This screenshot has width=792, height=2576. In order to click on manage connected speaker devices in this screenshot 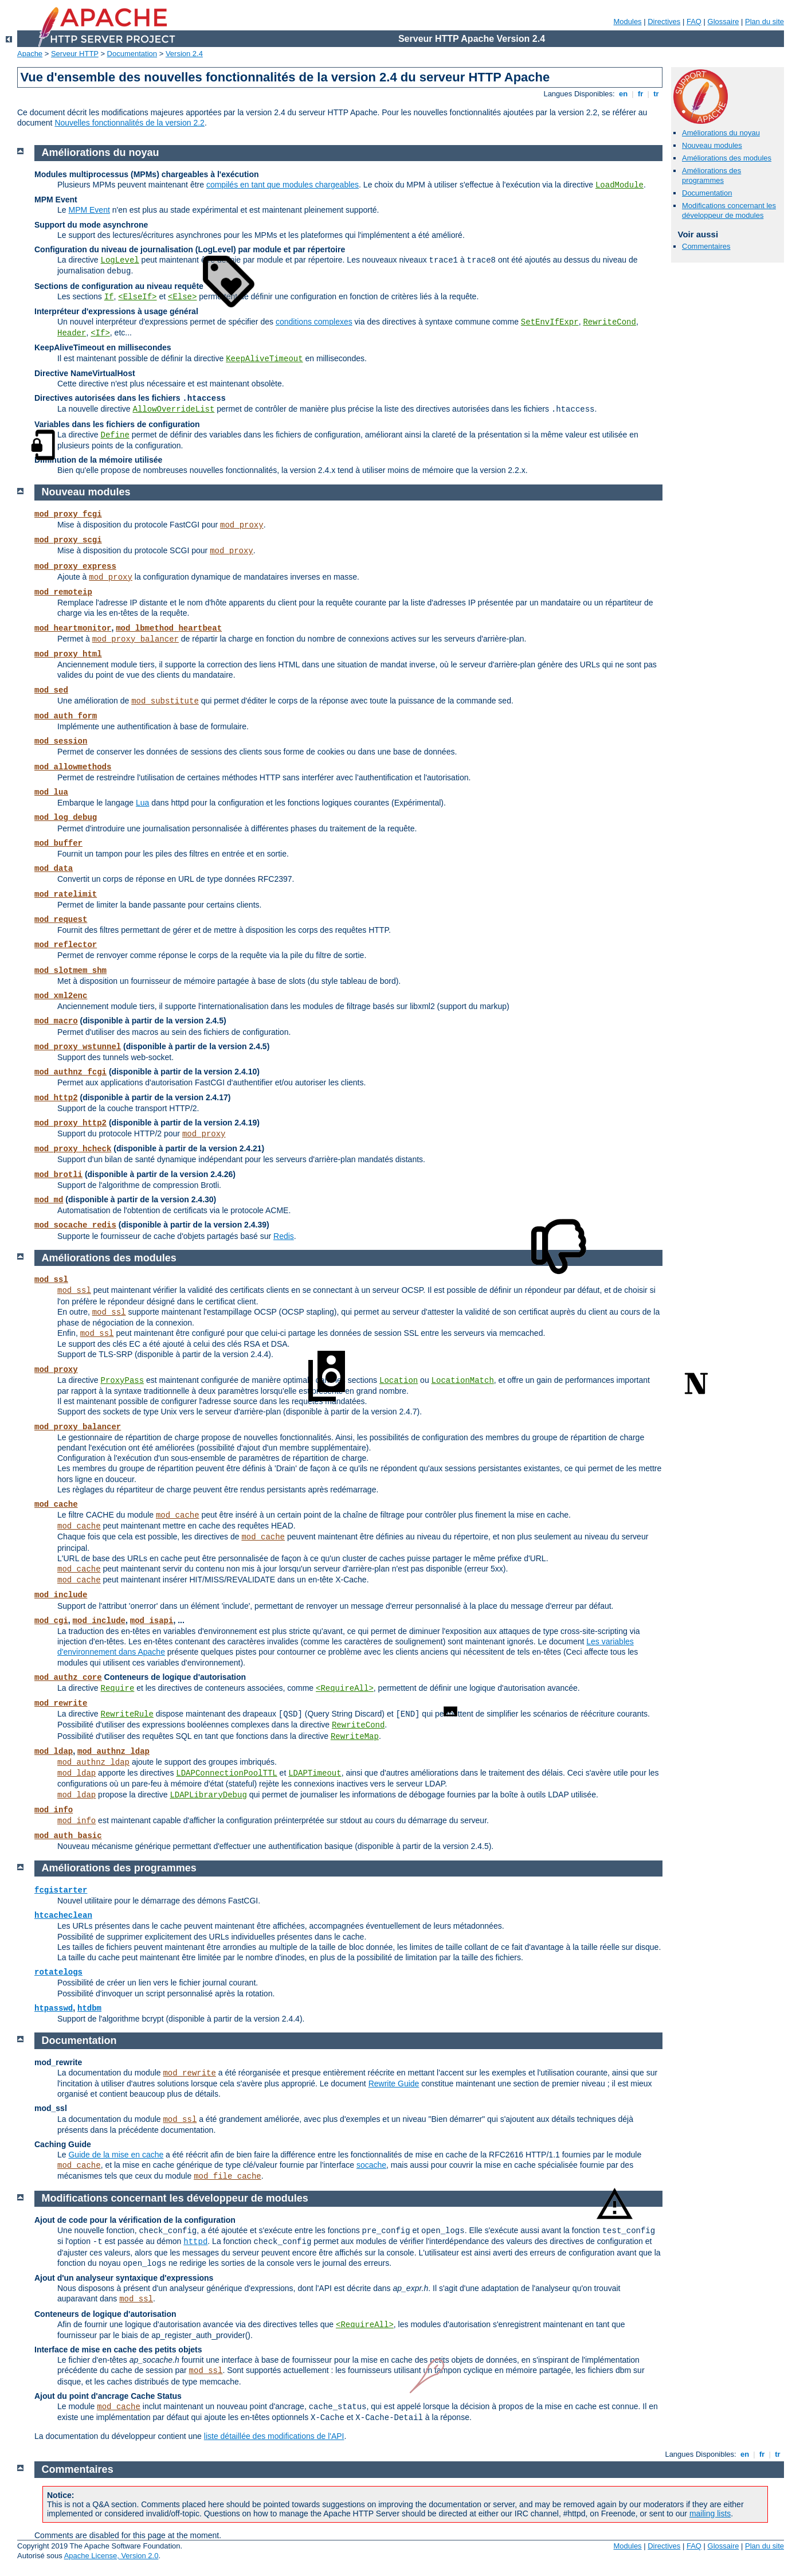, I will do `click(327, 1376)`.